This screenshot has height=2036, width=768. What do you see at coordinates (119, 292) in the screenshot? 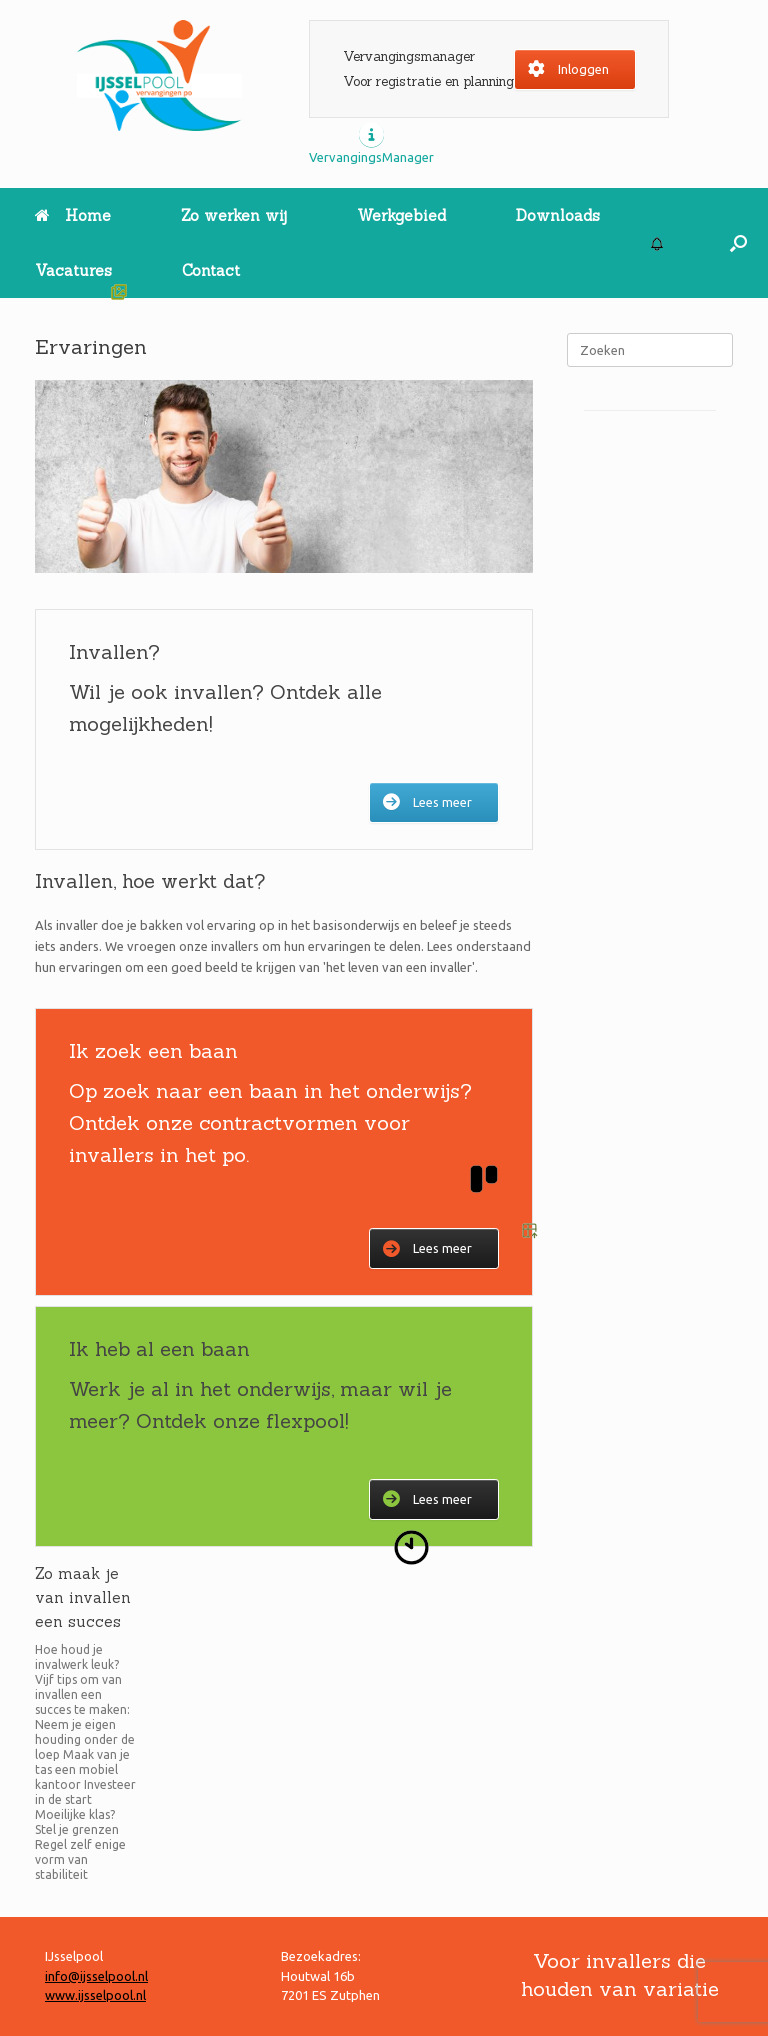
I see `view photo gallery` at bounding box center [119, 292].